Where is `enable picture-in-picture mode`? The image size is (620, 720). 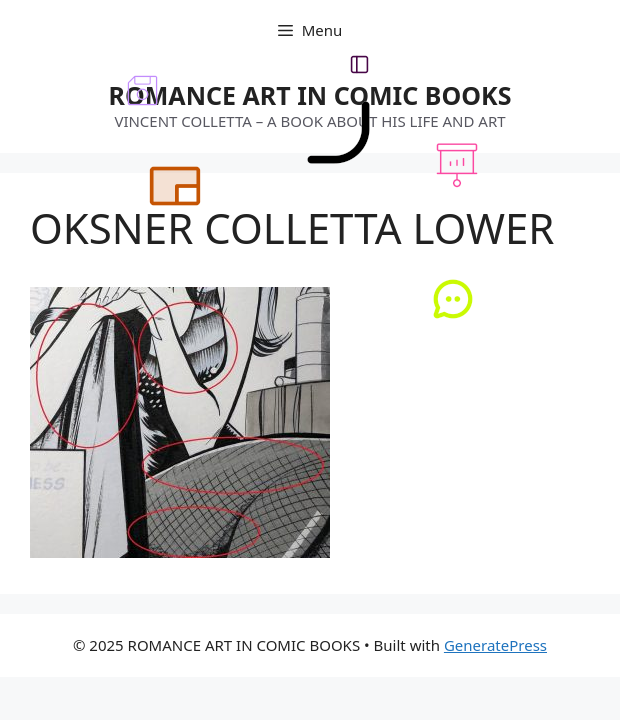 enable picture-in-picture mode is located at coordinates (175, 186).